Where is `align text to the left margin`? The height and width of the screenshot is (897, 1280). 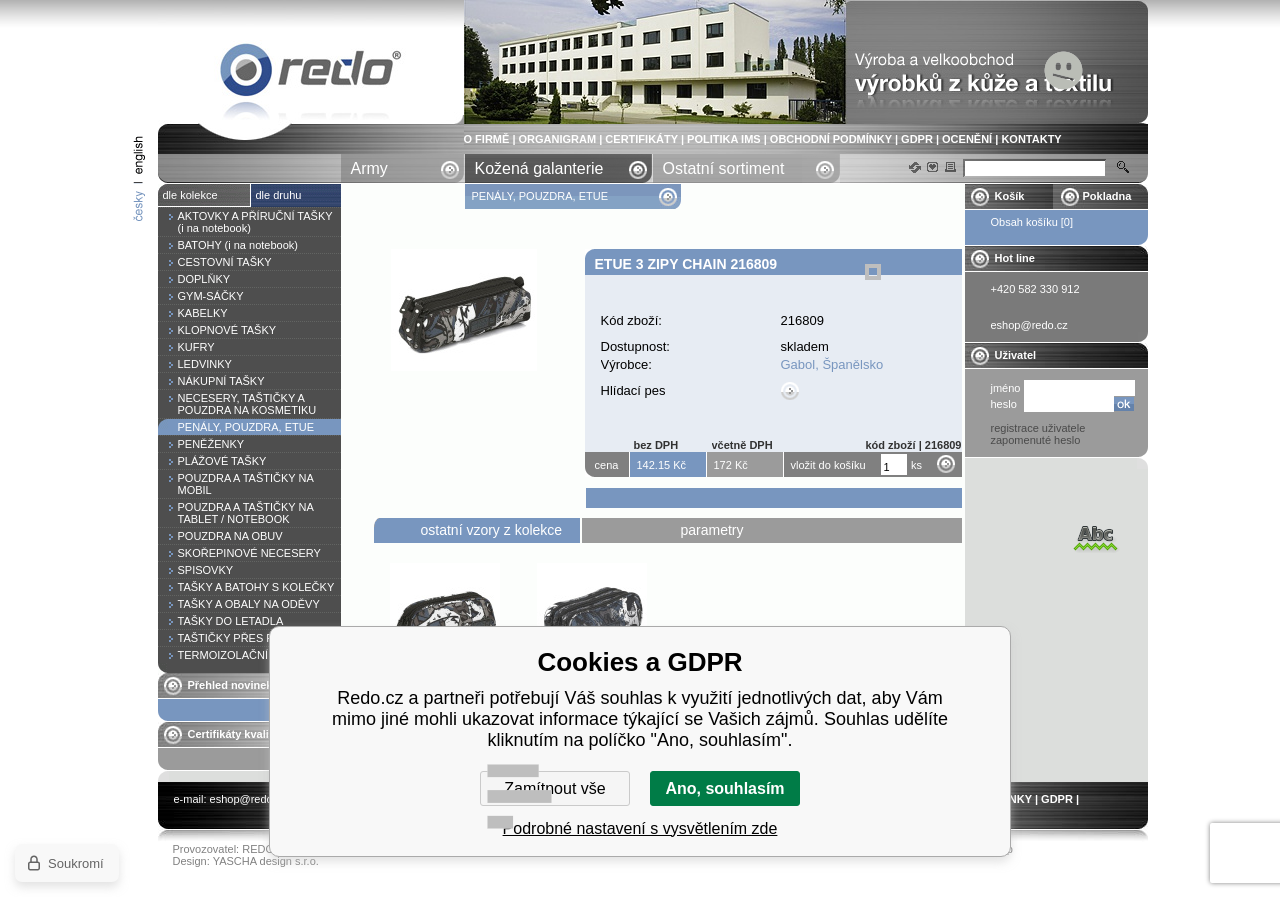
align text to the left margin is located at coordinates (519, 796).